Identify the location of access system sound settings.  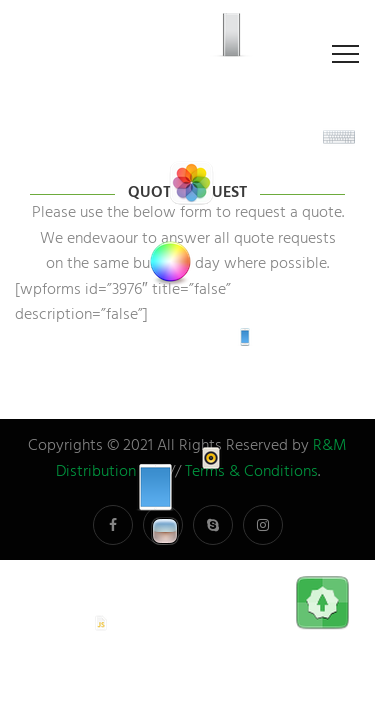
(211, 458).